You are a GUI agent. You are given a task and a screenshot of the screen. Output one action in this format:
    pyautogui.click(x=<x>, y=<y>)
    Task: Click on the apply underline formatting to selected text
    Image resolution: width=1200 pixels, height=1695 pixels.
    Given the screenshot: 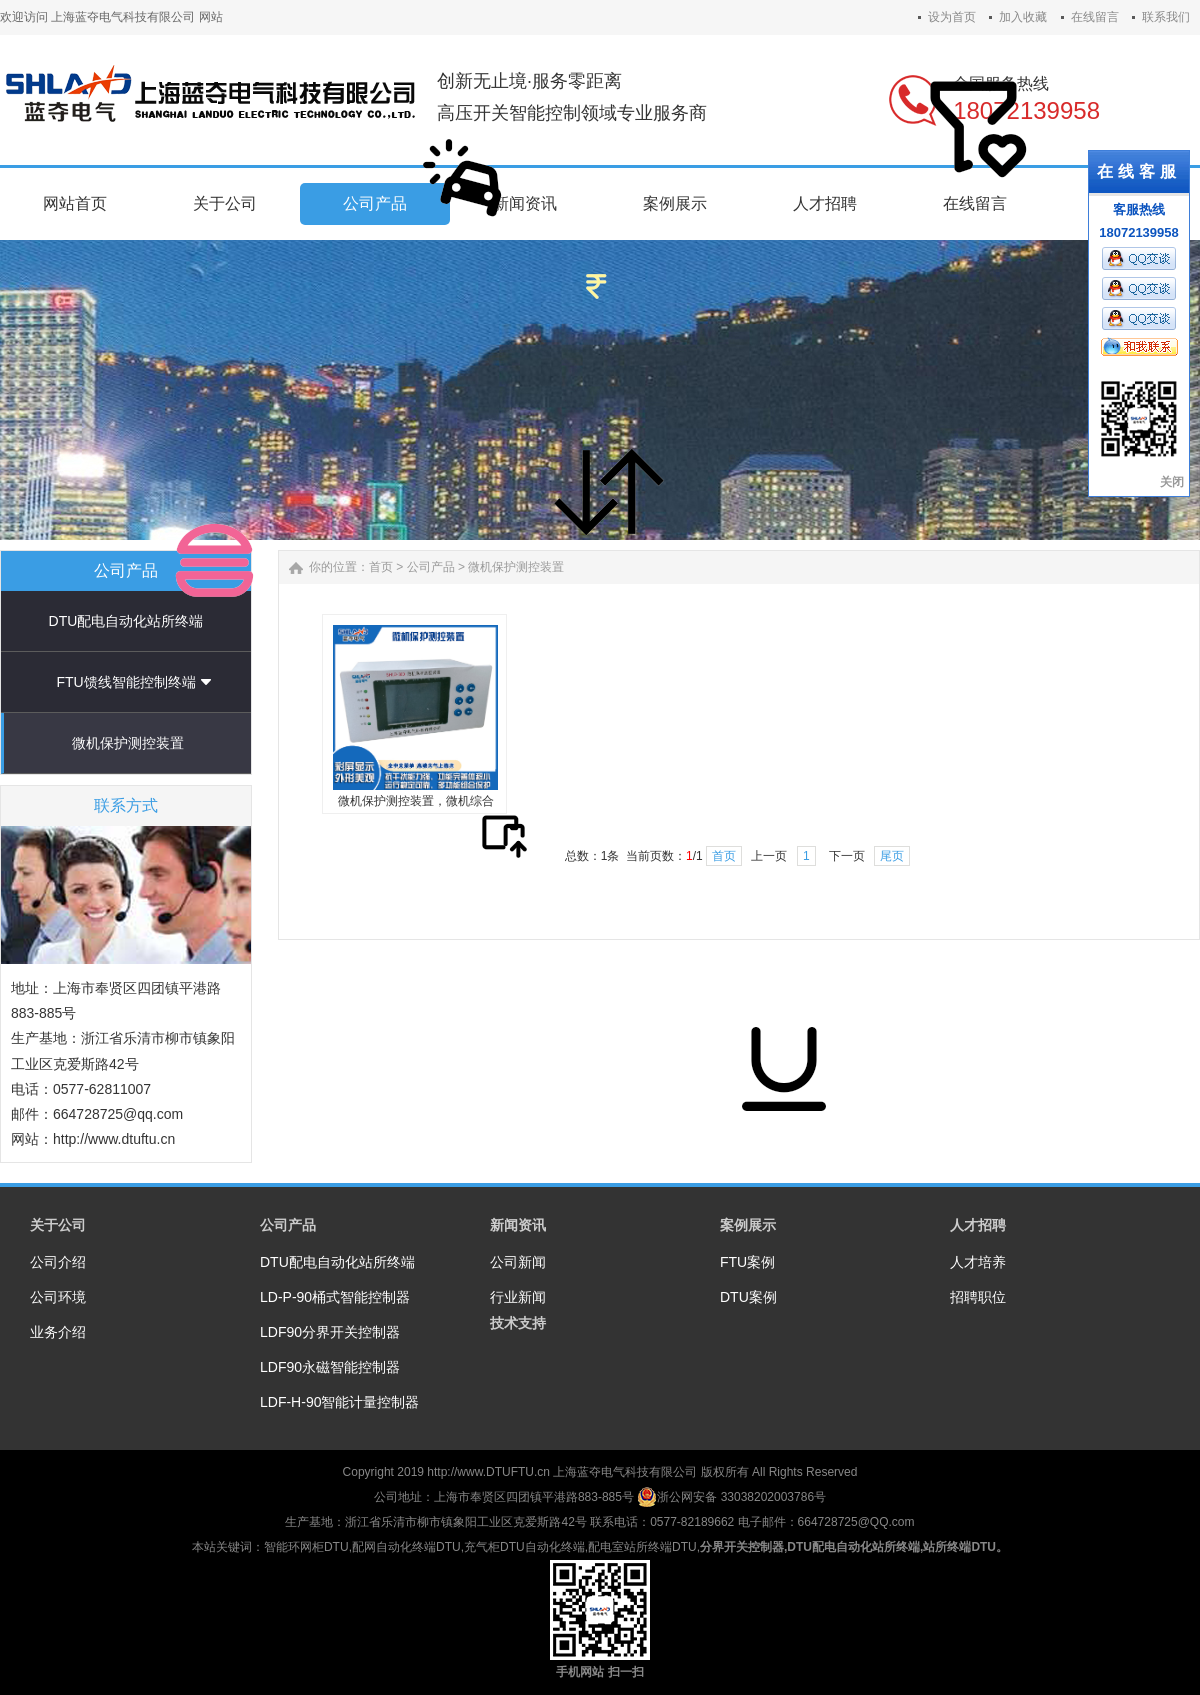 What is the action you would take?
    pyautogui.click(x=784, y=1069)
    